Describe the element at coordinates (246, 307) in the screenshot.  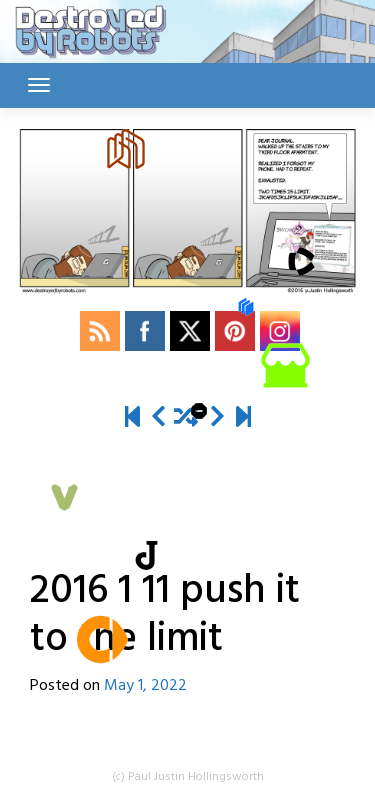
I see `dask library or framework branding` at that location.